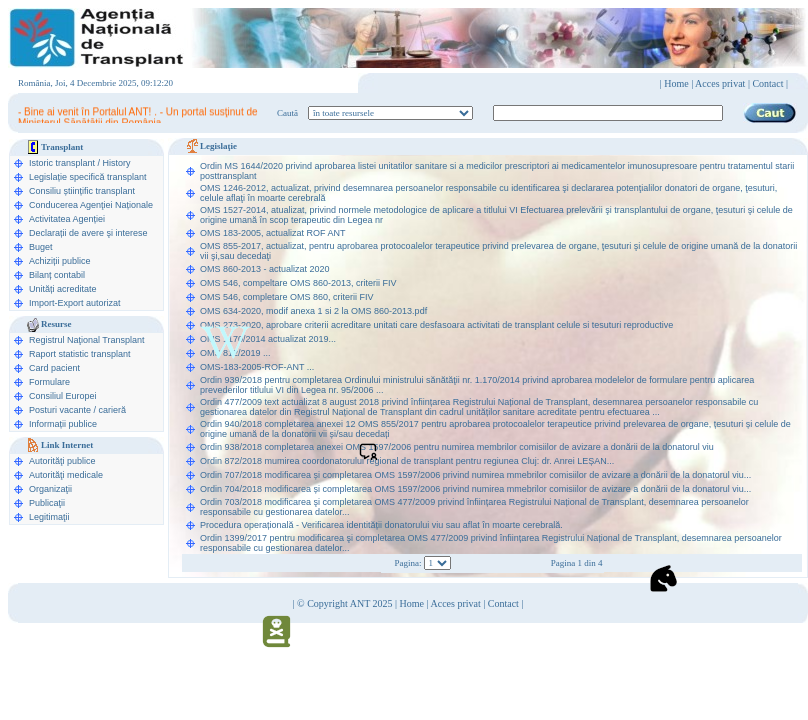 Image resolution: width=808 pixels, height=720 pixels. I want to click on open Wikipedia, so click(225, 342).